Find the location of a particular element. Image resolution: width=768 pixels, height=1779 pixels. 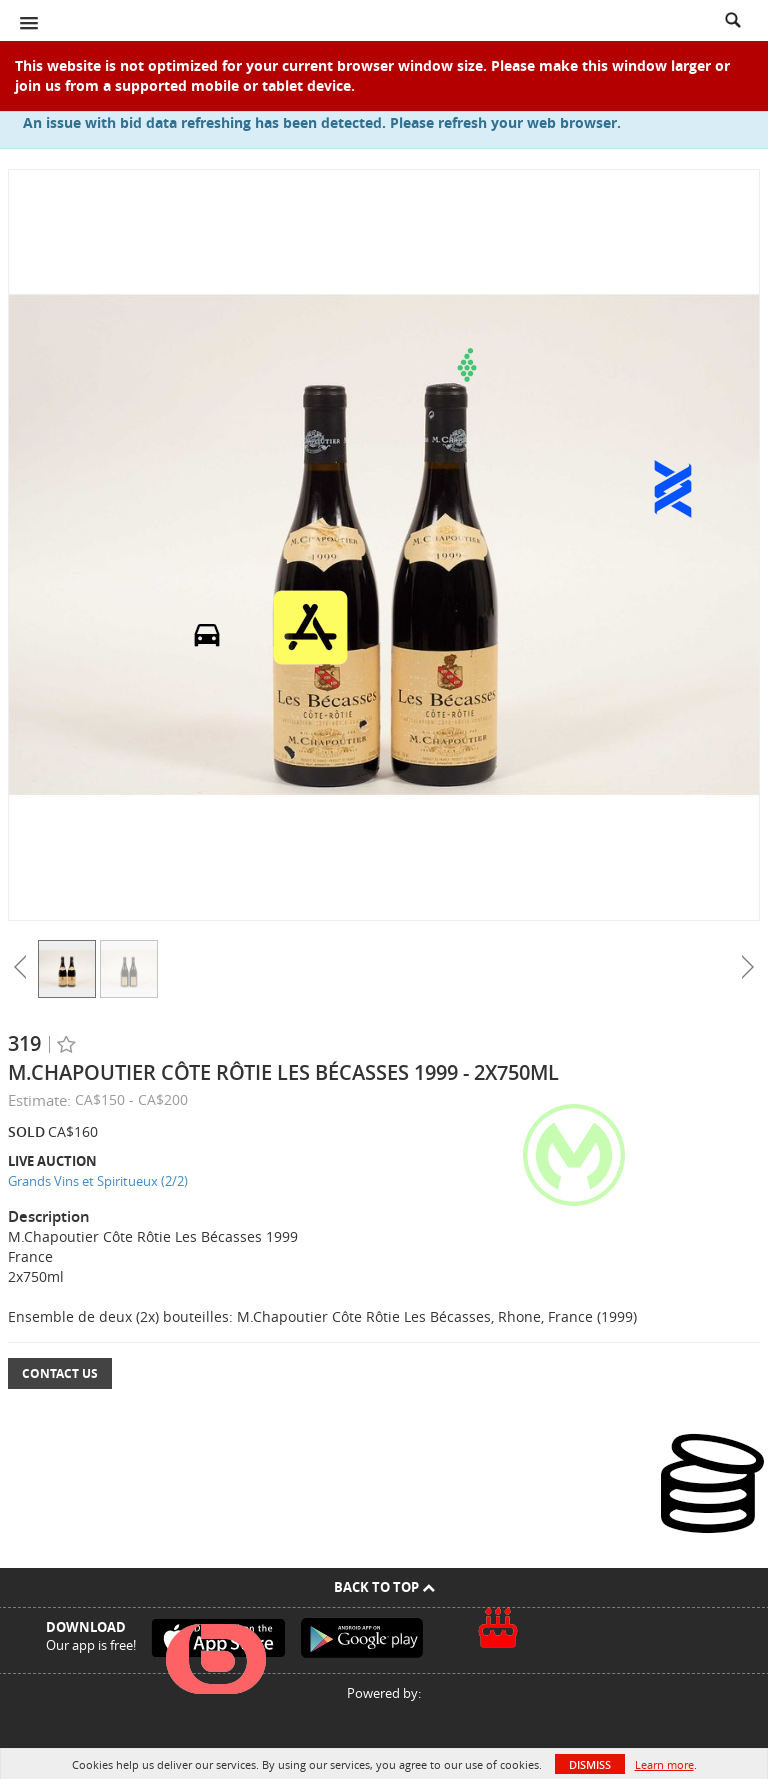

mulesoft logo is located at coordinates (574, 1155).